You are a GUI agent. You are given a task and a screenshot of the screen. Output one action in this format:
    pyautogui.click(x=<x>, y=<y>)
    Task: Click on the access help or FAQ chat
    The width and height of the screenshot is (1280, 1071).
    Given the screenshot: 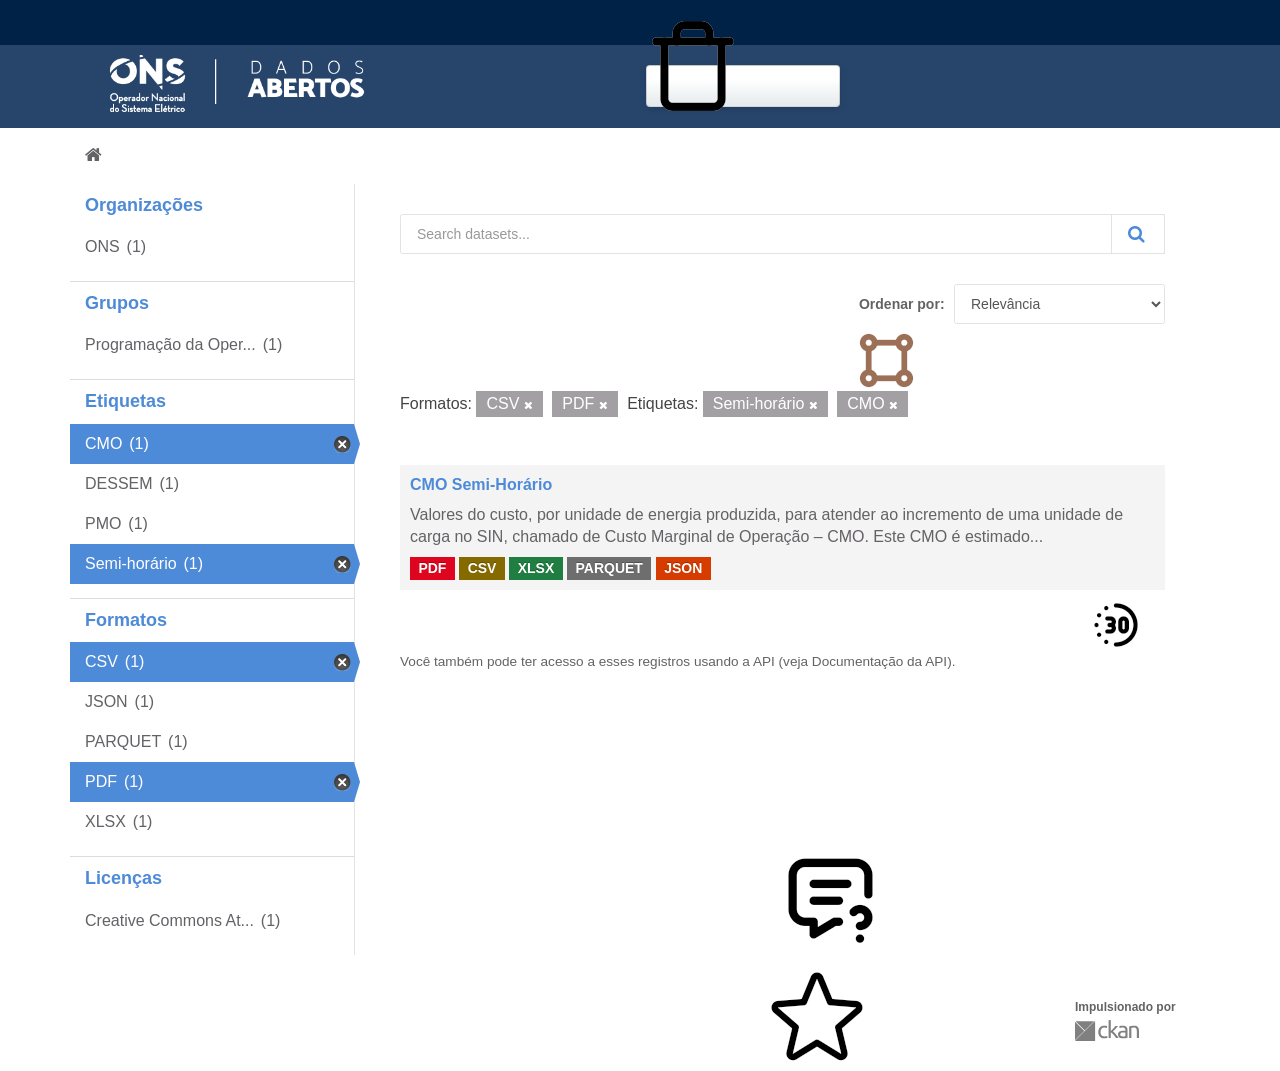 What is the action you would take?
    pyautogui.click(x=830, y=896)
    